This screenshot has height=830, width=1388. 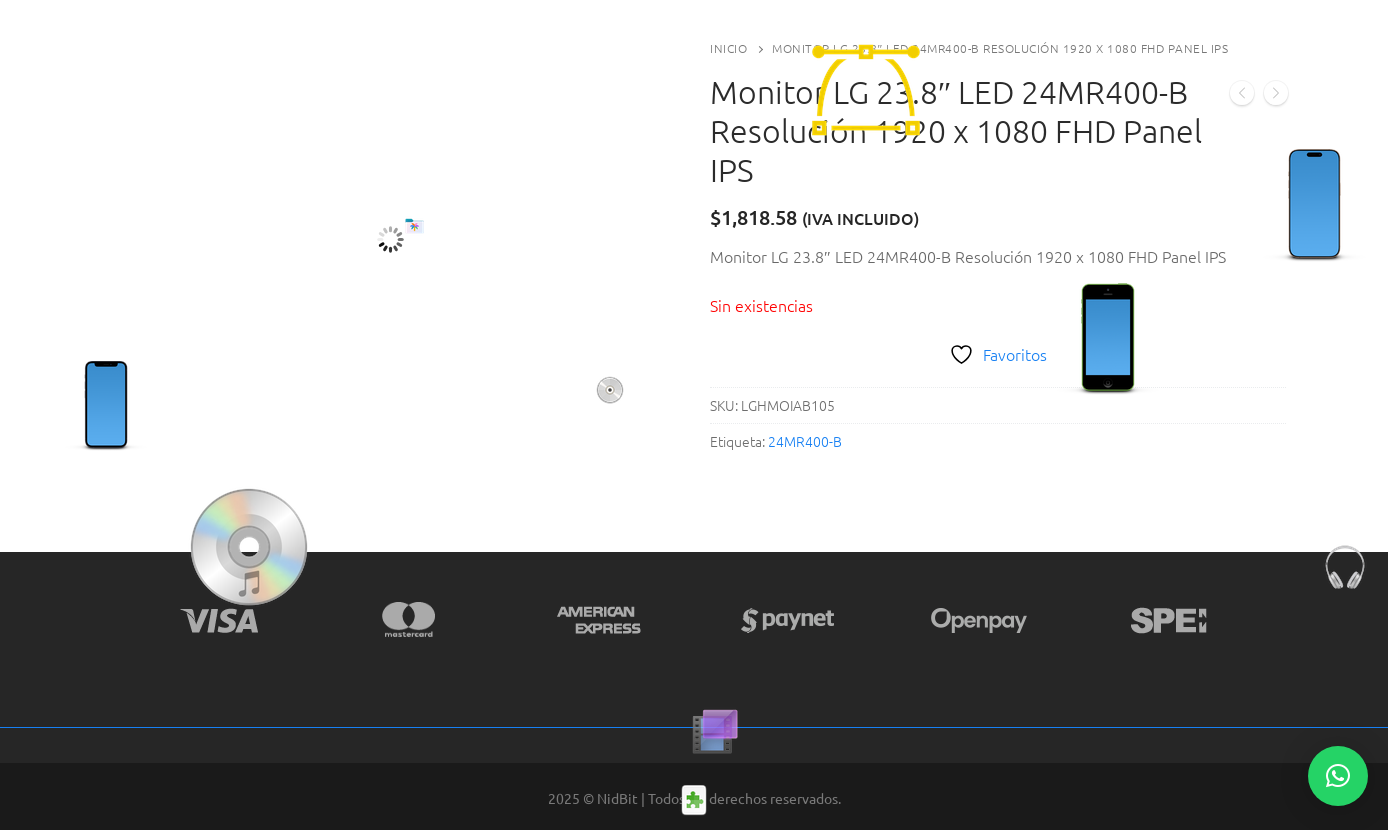 I want to click on access shape library in iMovie, so click(x=866, y=90).